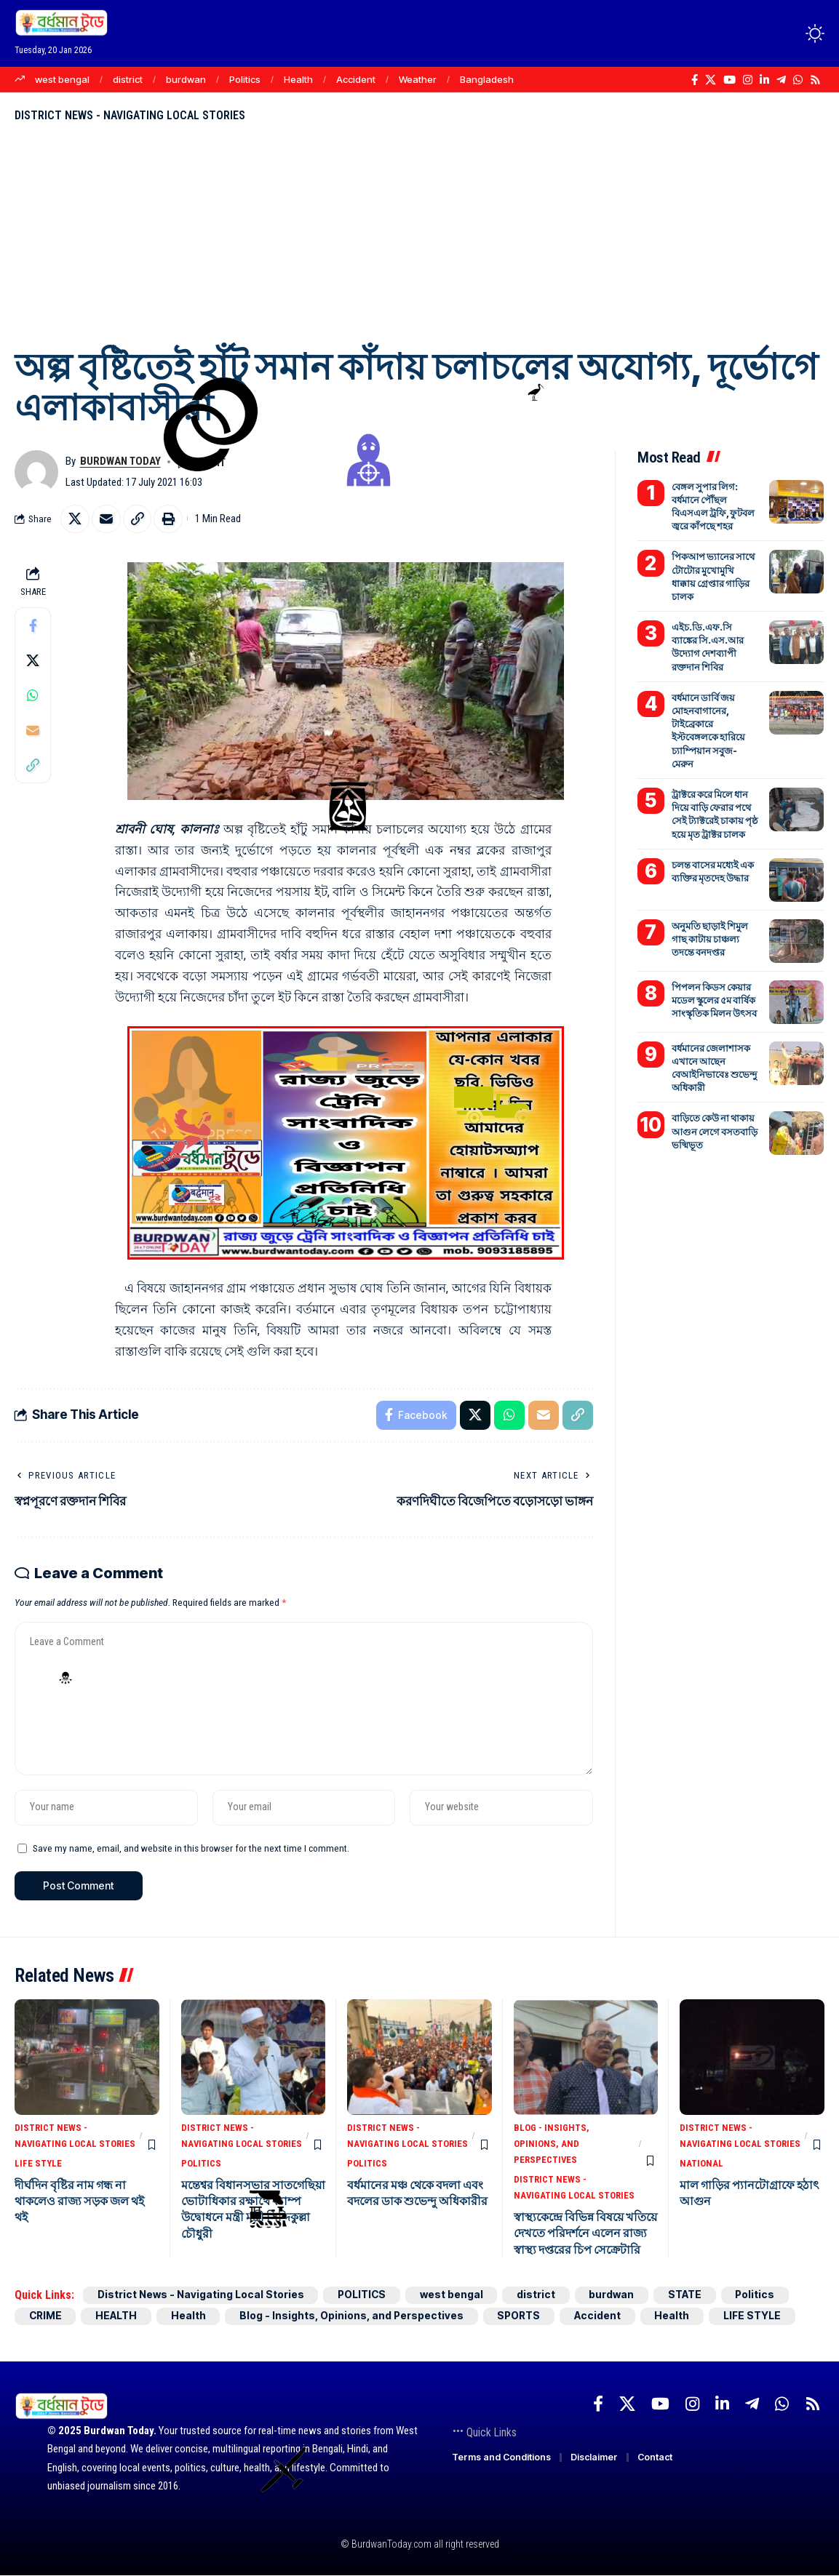 The width and height of the screenshot is (839, 2576). Describe the element at coordinates (368, 460) in the screenshot. I see `target or aim at an enemy` at that location.